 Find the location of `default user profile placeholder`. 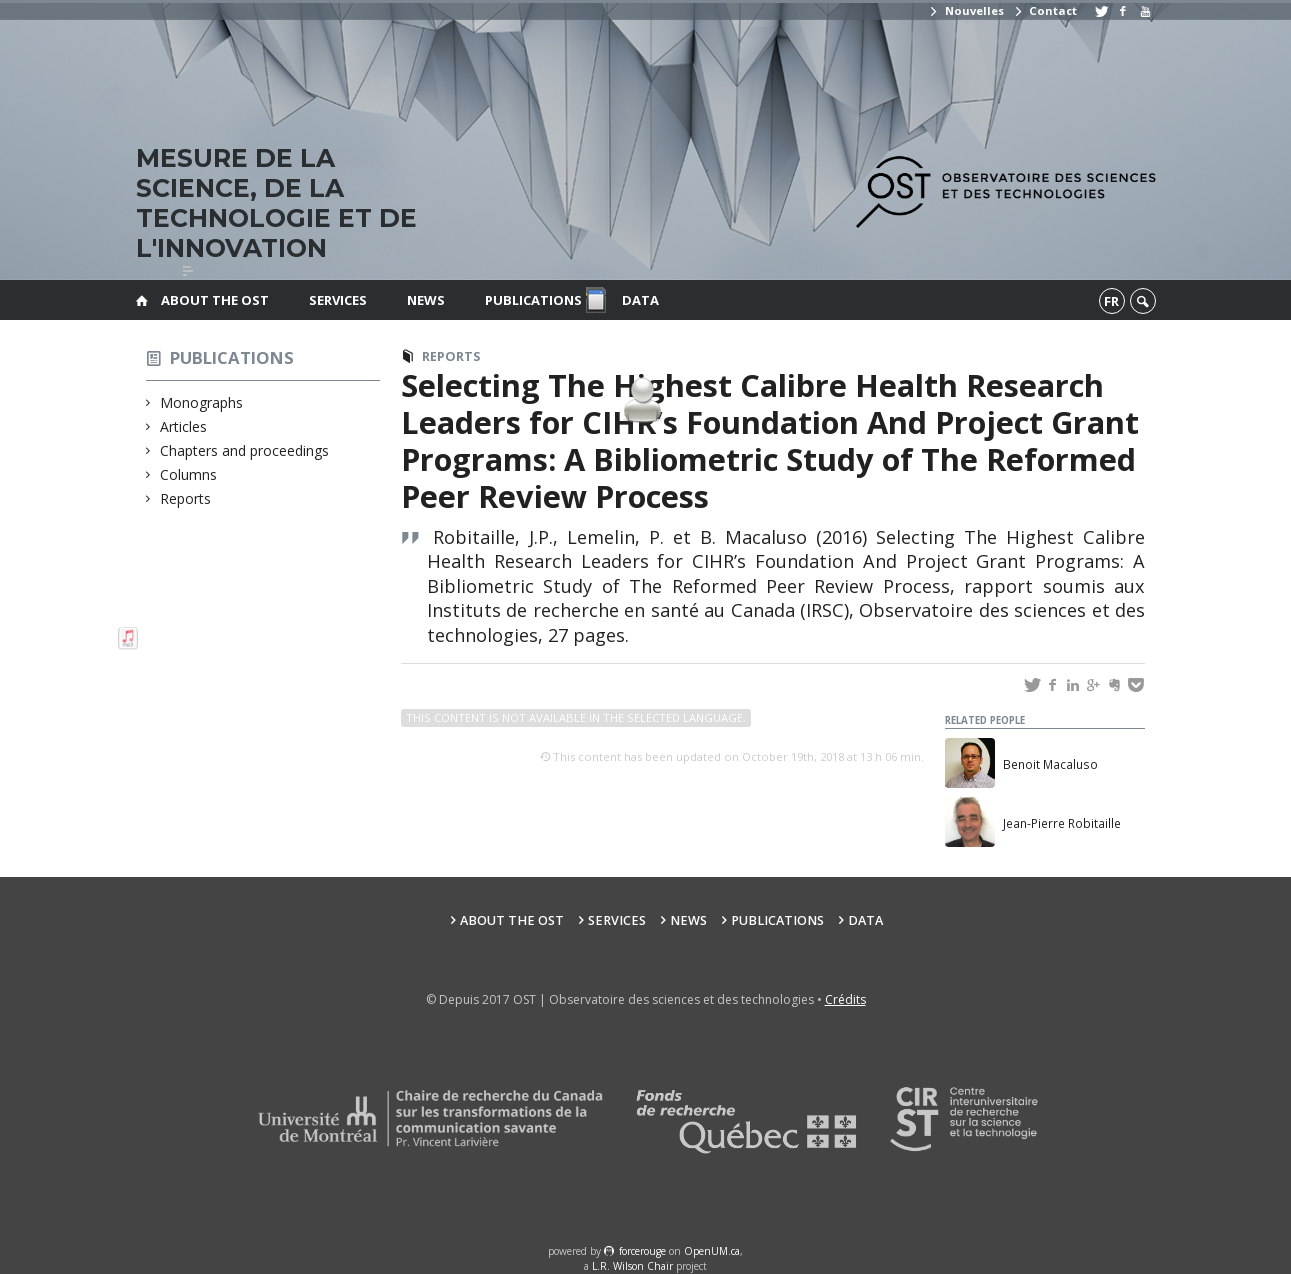

default user profile placeholder is located at coordinates (642, 401).